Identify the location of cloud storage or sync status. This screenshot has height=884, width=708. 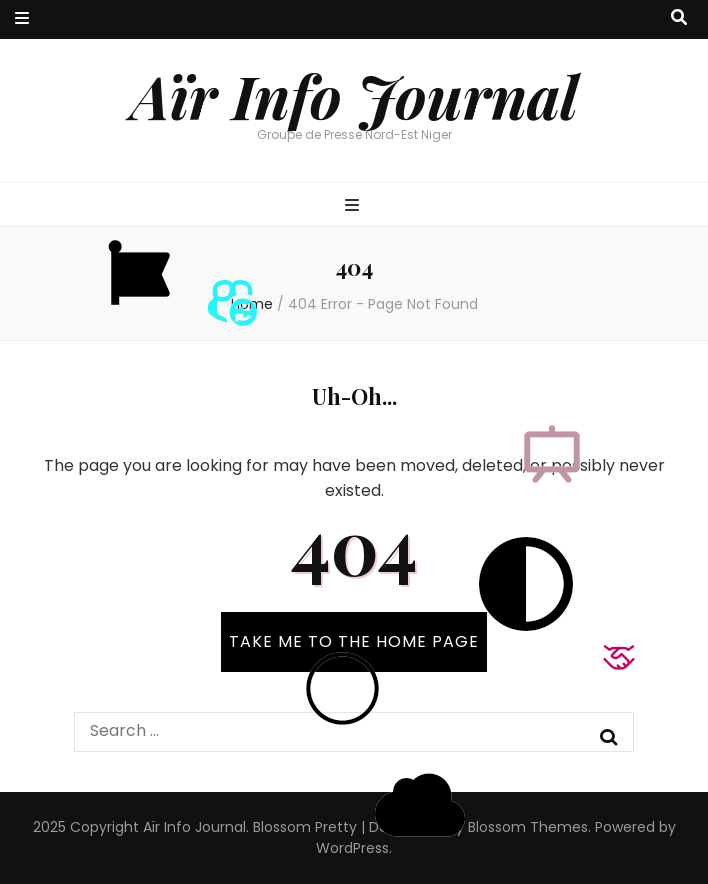
(420, 805).